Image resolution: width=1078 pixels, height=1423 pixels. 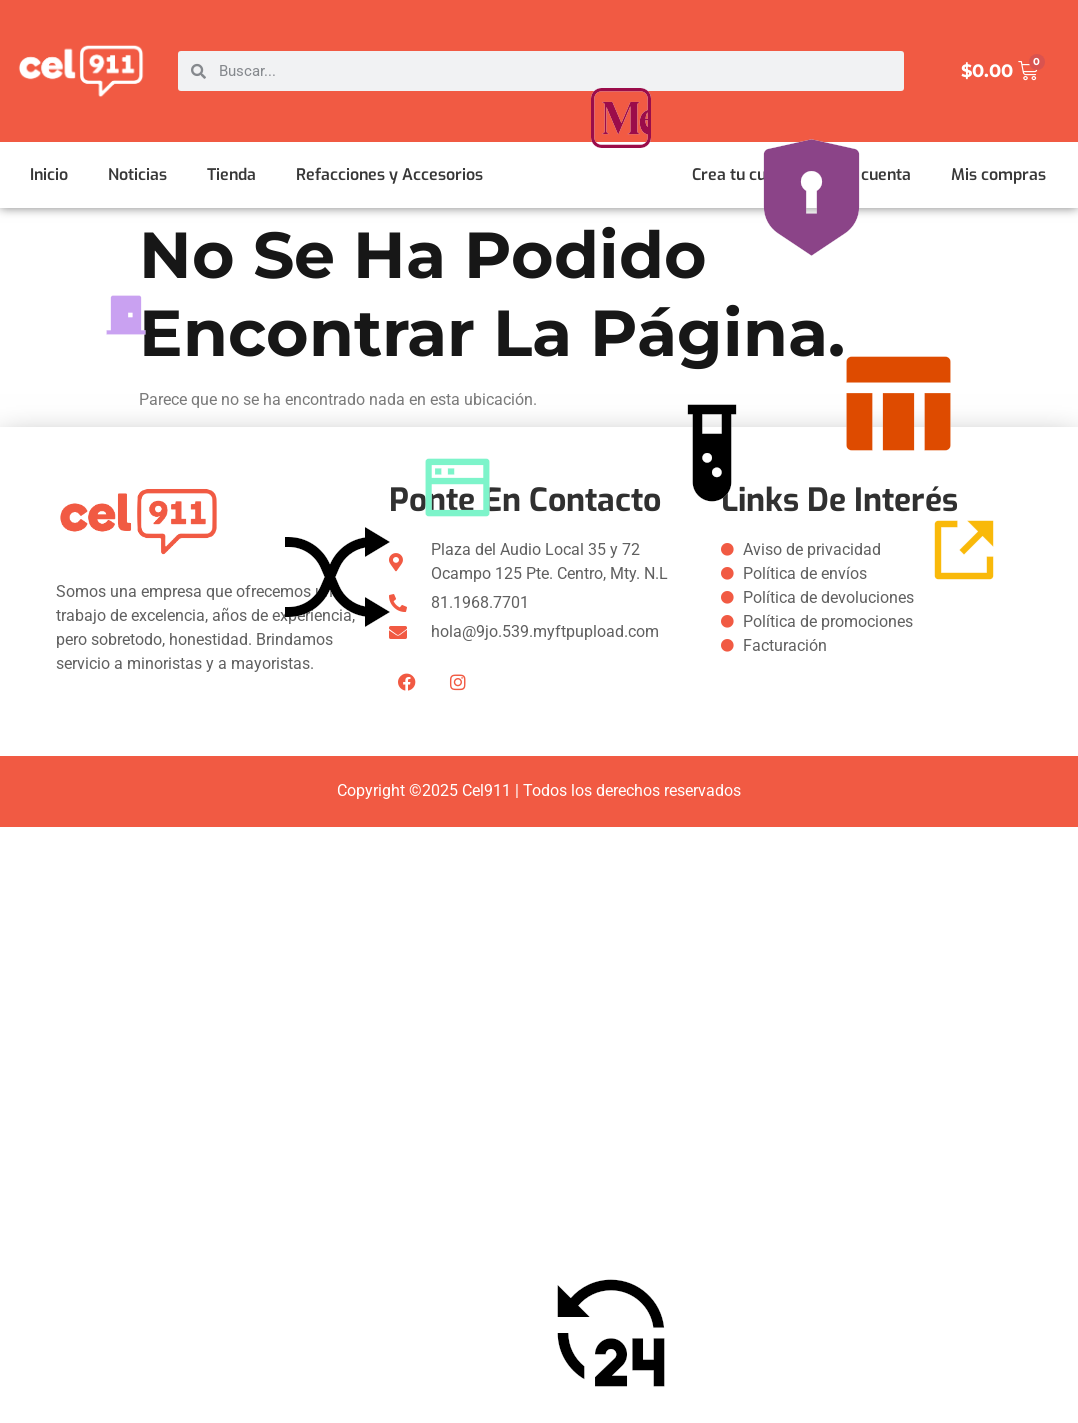 What do you see at coordinates (611, 1333) in the screenshot?
I see `indicates 24-hour service availability` at bounding box center [611, 1333].